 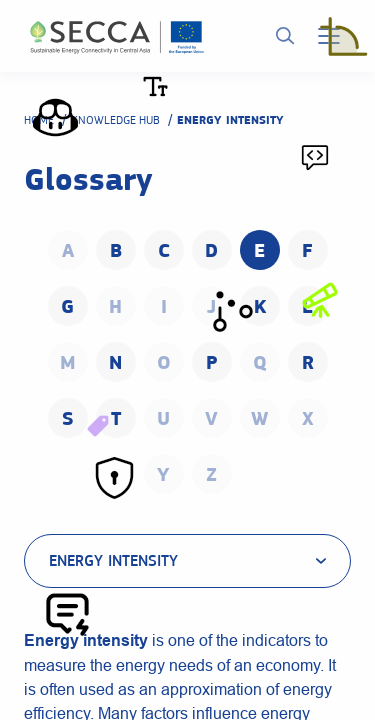 What do you see at coordinates (342, 39) in the screenshot?
I see `measure or display angle between elements` at bounding box center [342, 39].